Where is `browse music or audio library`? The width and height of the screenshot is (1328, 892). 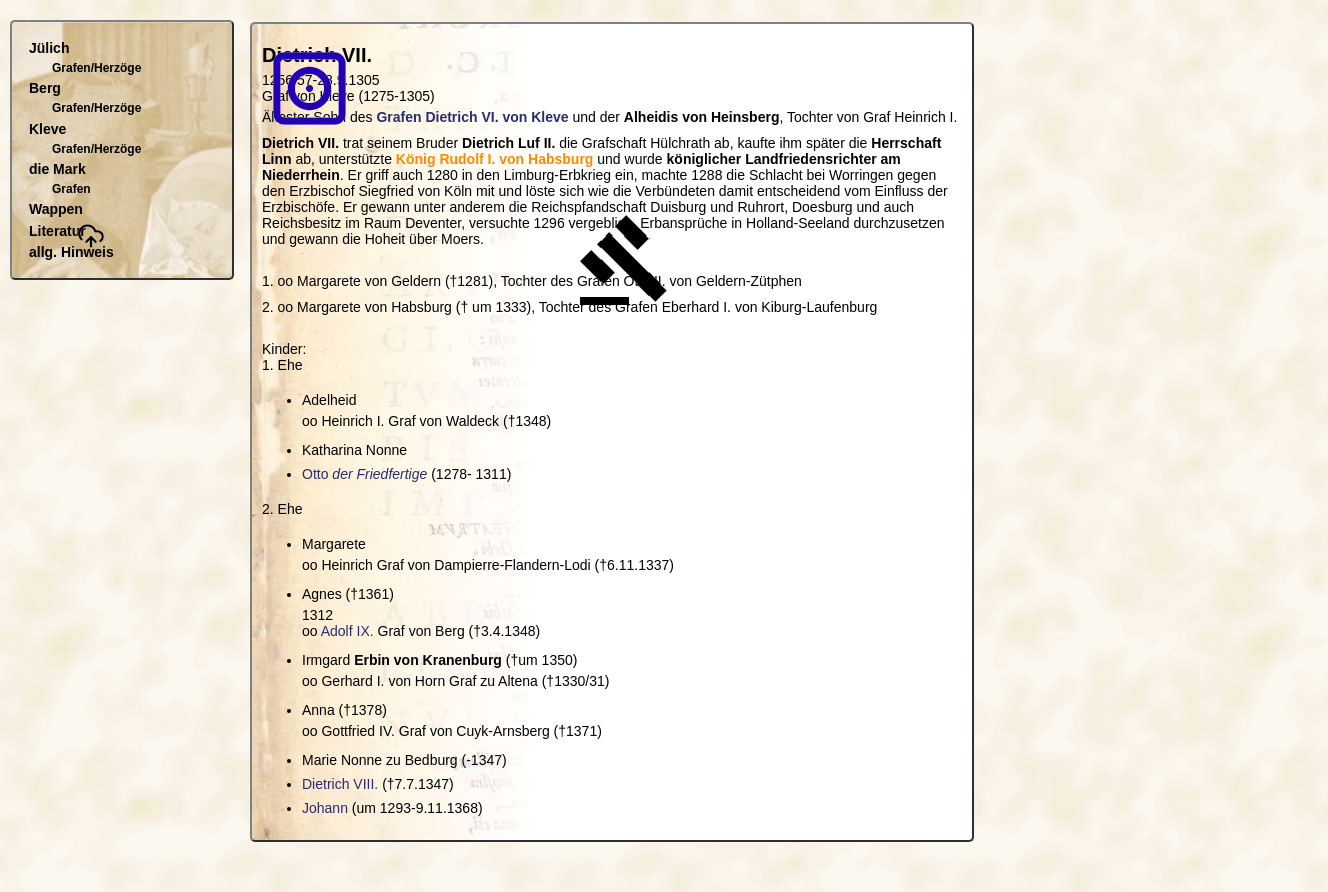
browse music or audio library is located at coordinates (309, 88).